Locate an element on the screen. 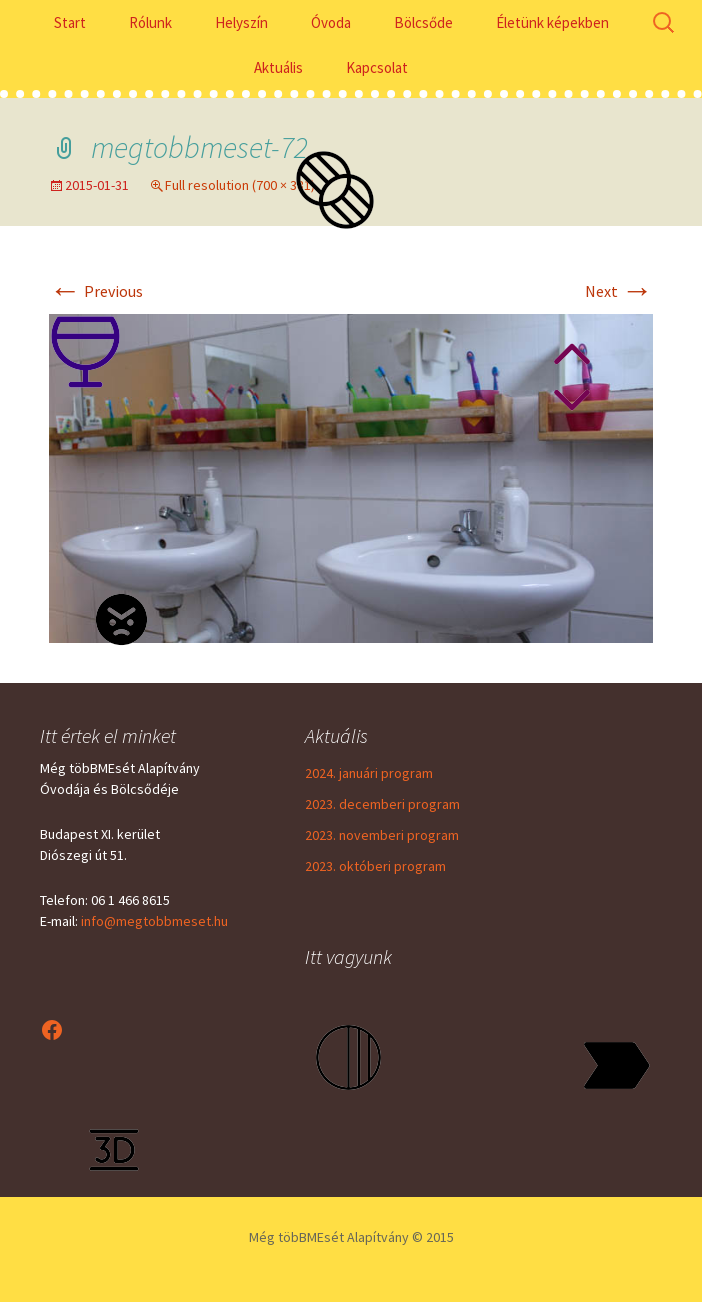 This screenshot has height=1302, width=702. exclude overlapping elements from selection is located at coordinates (335, 190).